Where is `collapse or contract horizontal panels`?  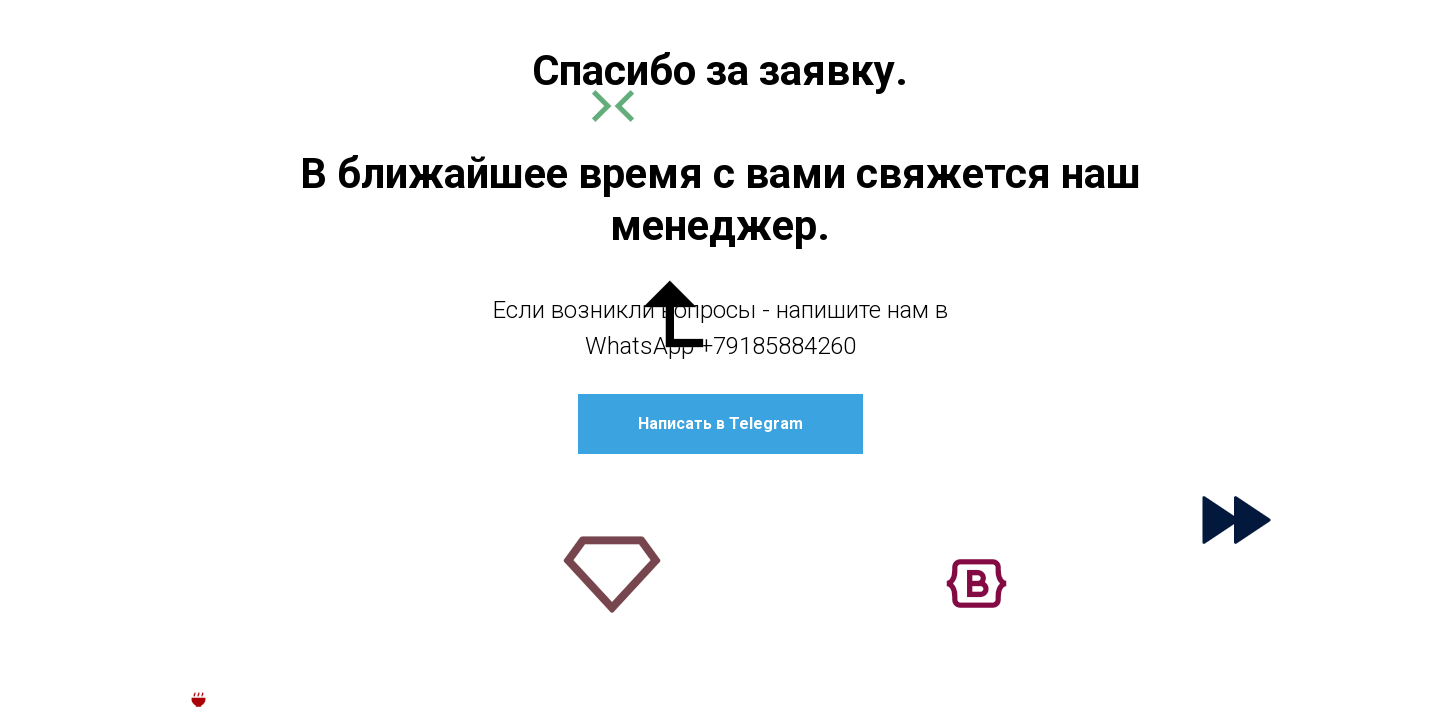 collapse or contract horizontal panels is located at coordinates (613, 106).